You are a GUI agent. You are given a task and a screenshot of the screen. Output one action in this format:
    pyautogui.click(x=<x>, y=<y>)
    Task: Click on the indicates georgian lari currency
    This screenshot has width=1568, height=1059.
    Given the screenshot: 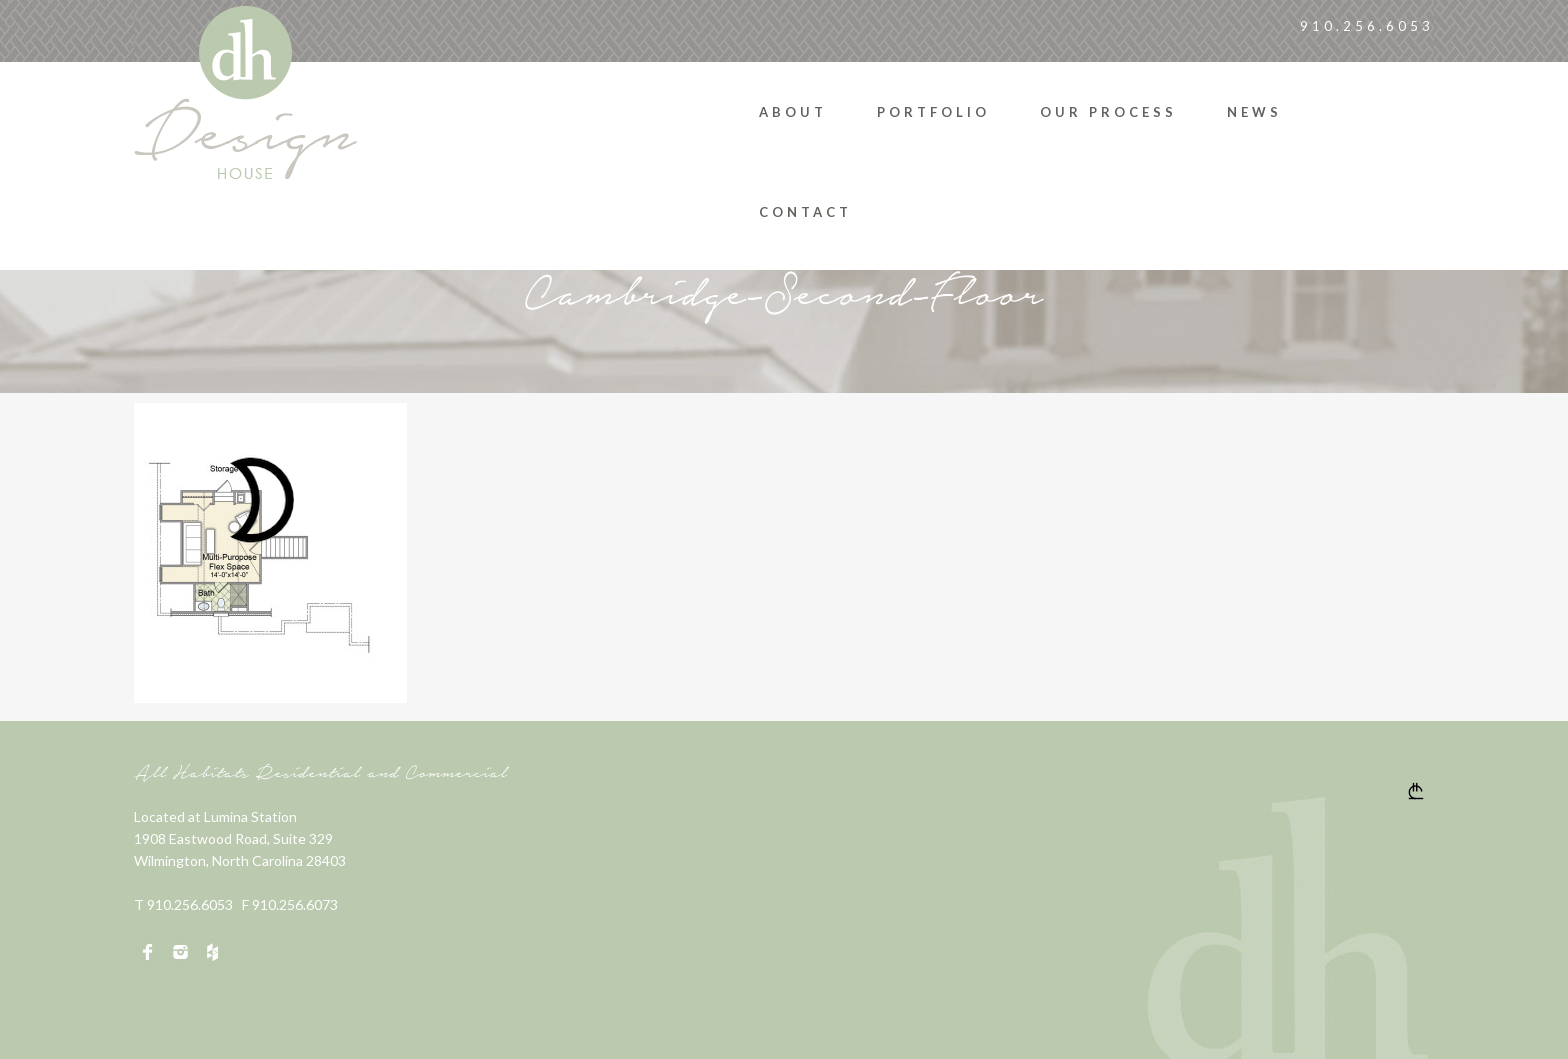 What is the action you would take?
    pyautogui.click(x=1416, y=791)
    